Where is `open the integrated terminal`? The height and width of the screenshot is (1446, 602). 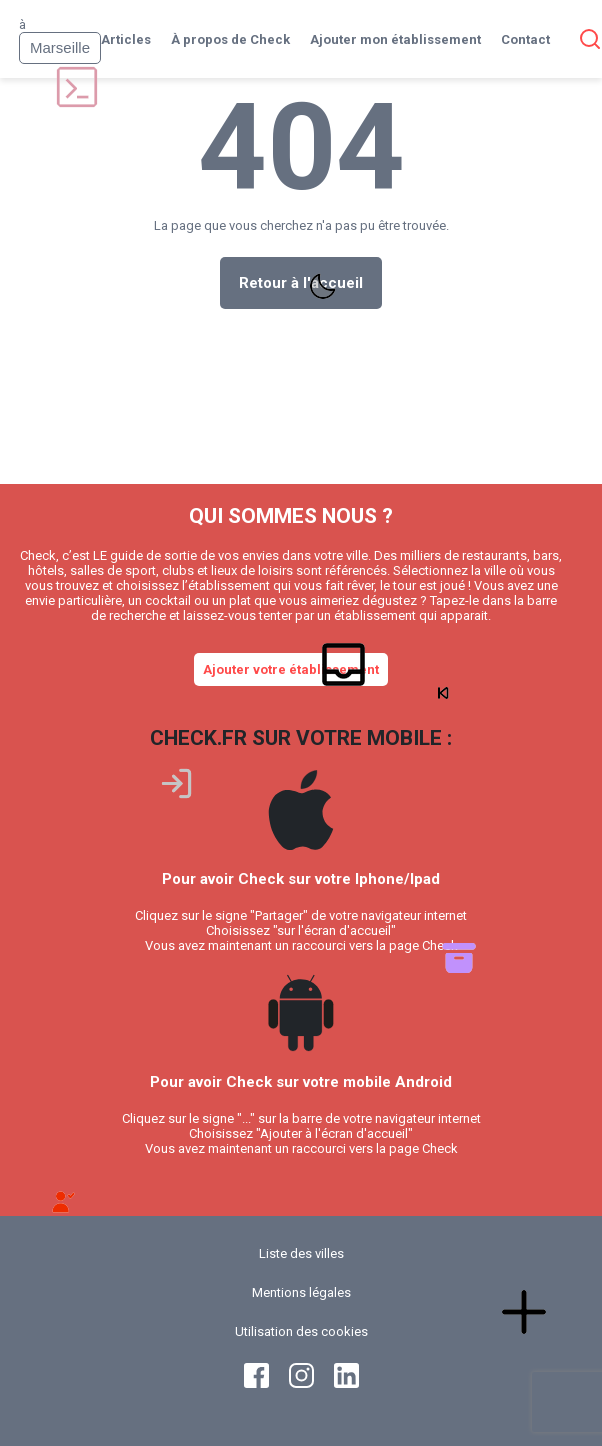
open the integrated terminal is located at coordinates (77, 87).